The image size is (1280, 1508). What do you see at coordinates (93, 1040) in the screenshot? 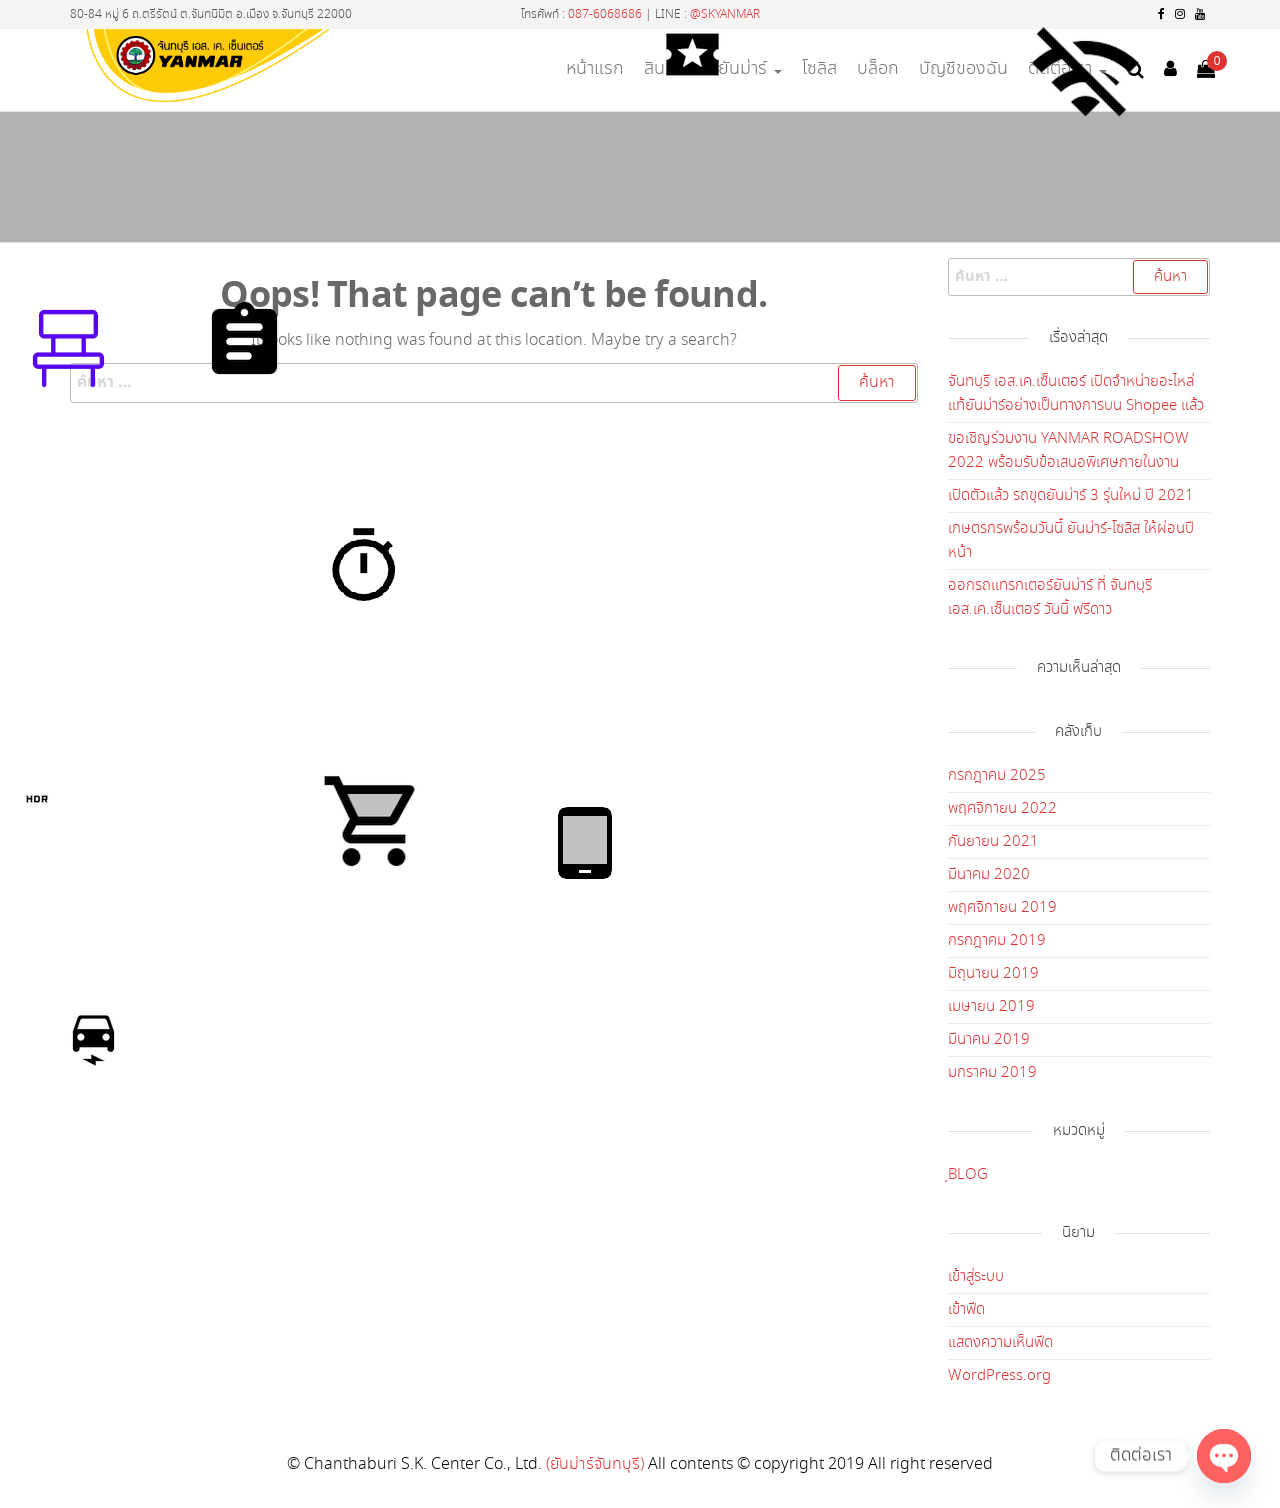
I see `find nearby electric vehicle charging stations` at bounding box center [93, 1040].